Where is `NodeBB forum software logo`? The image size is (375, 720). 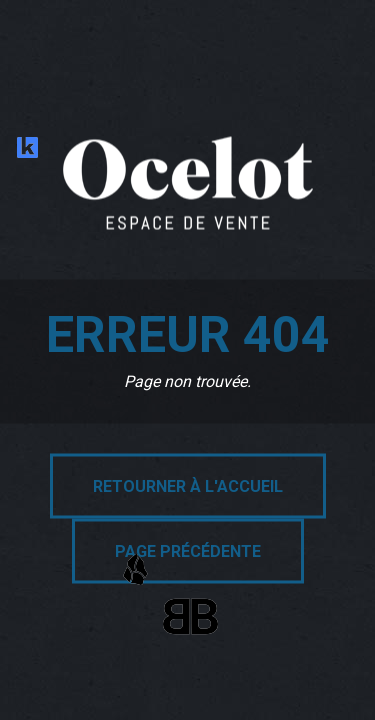 NodeBB forum software logo is located at coordinates (190, 616).